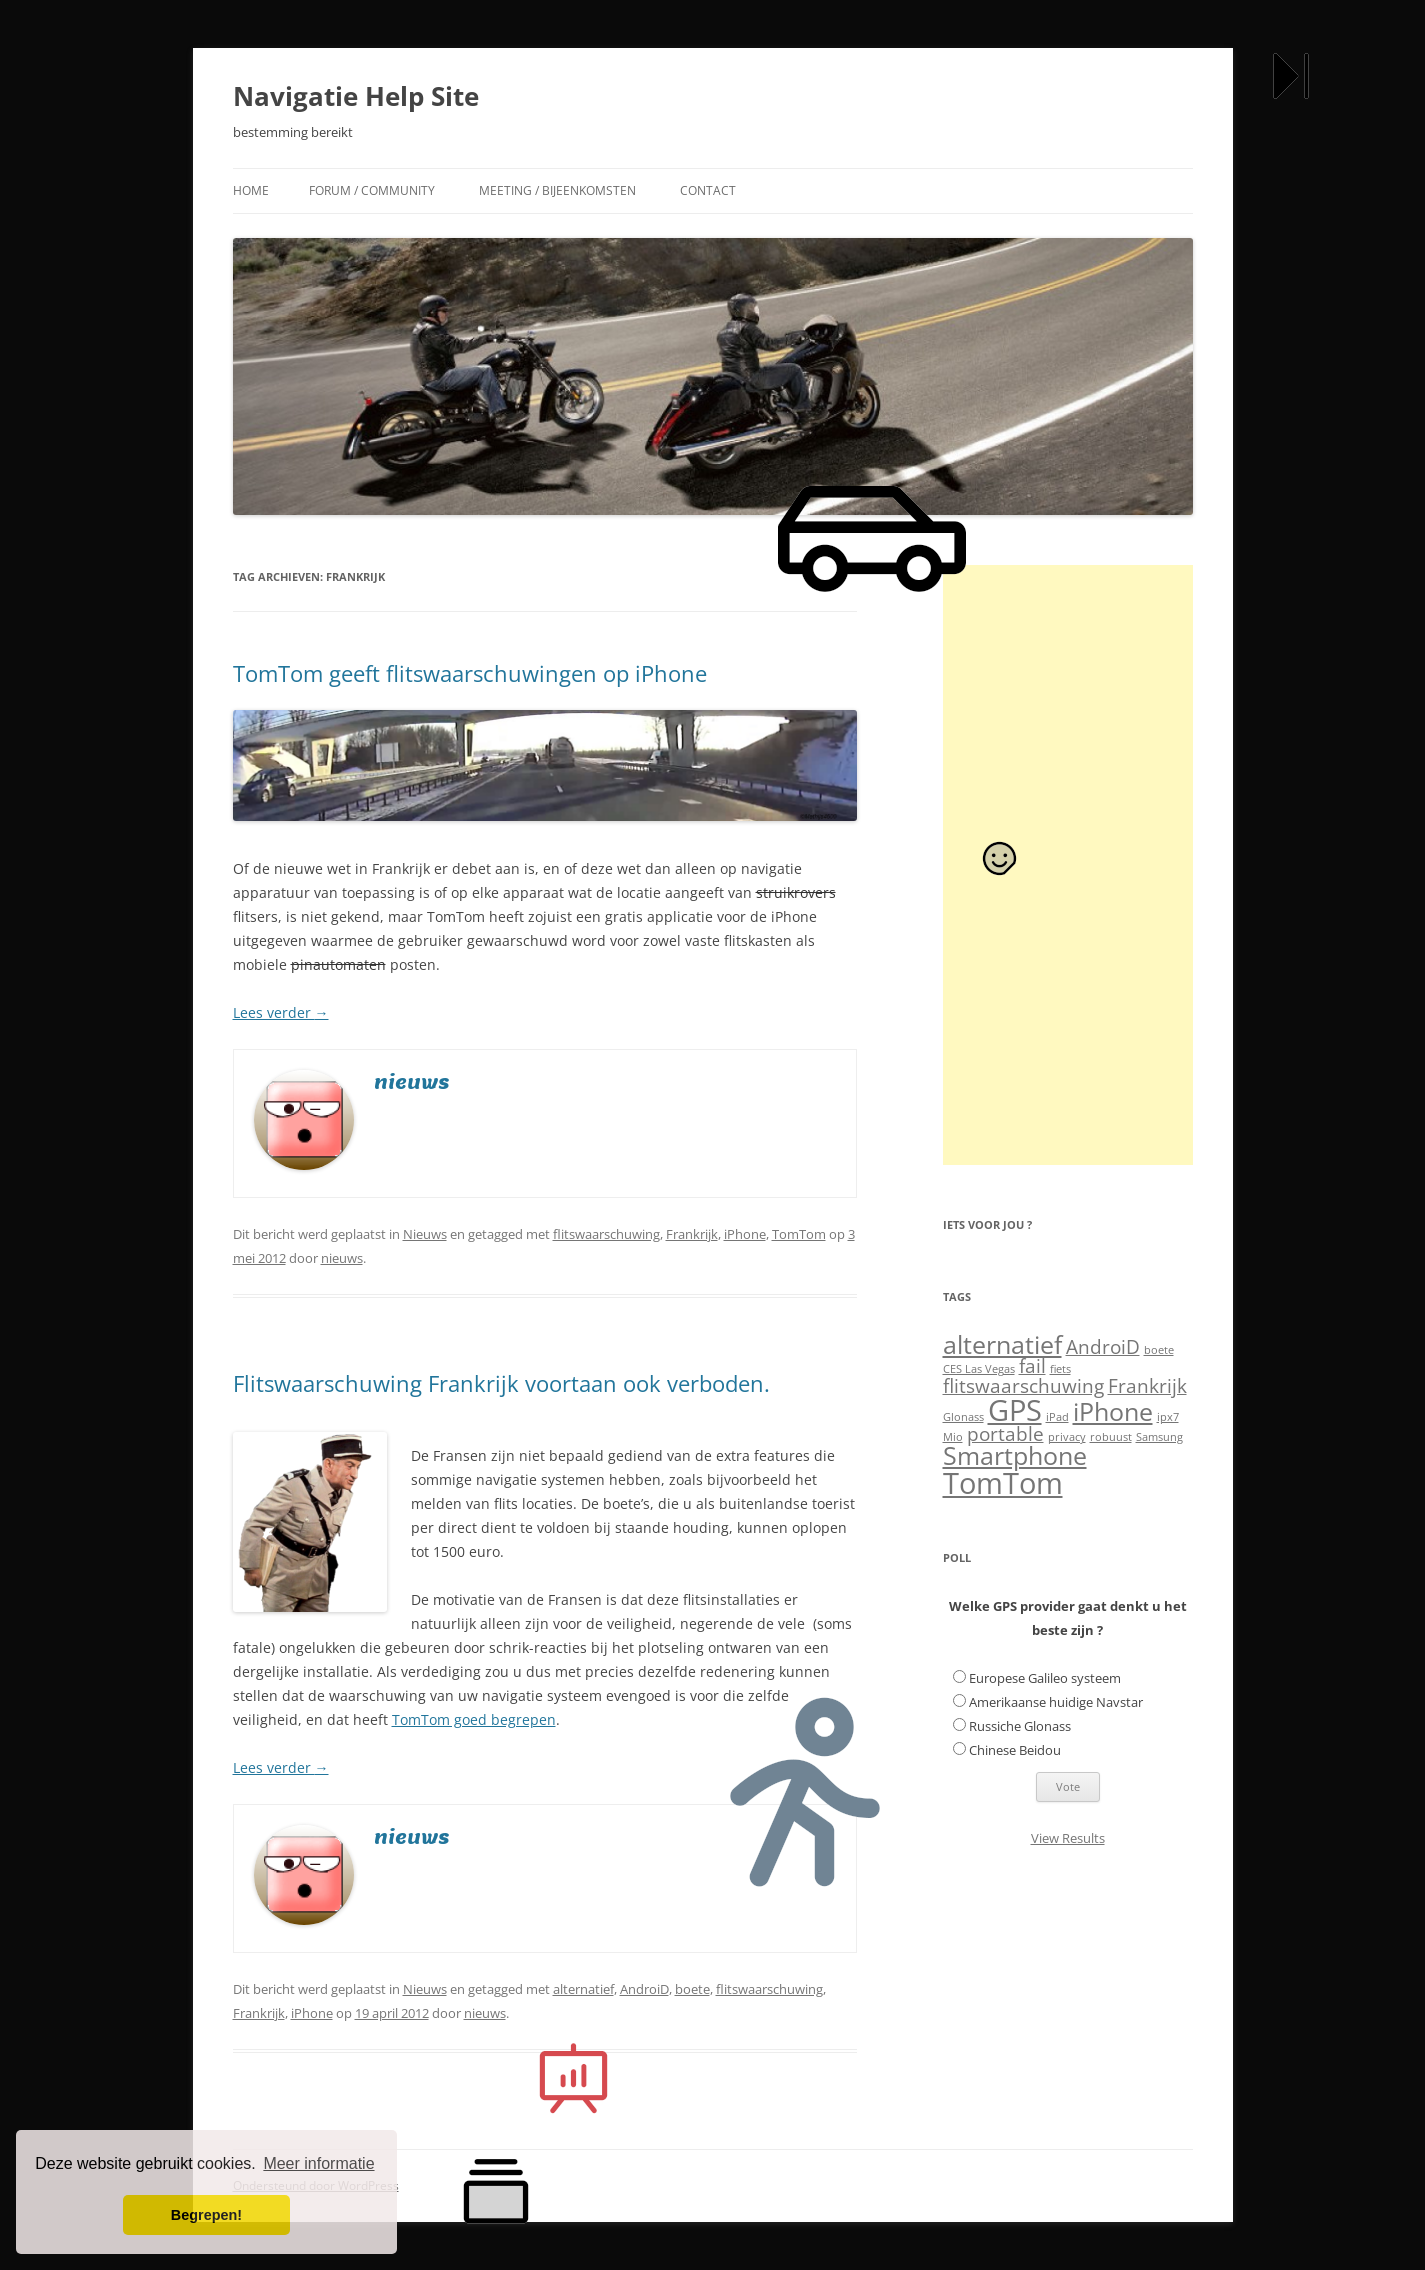 This screenshot has width=1425, height=2270. I want to click on indicates walking directions or pedestrian mode, so click(805, 1792).